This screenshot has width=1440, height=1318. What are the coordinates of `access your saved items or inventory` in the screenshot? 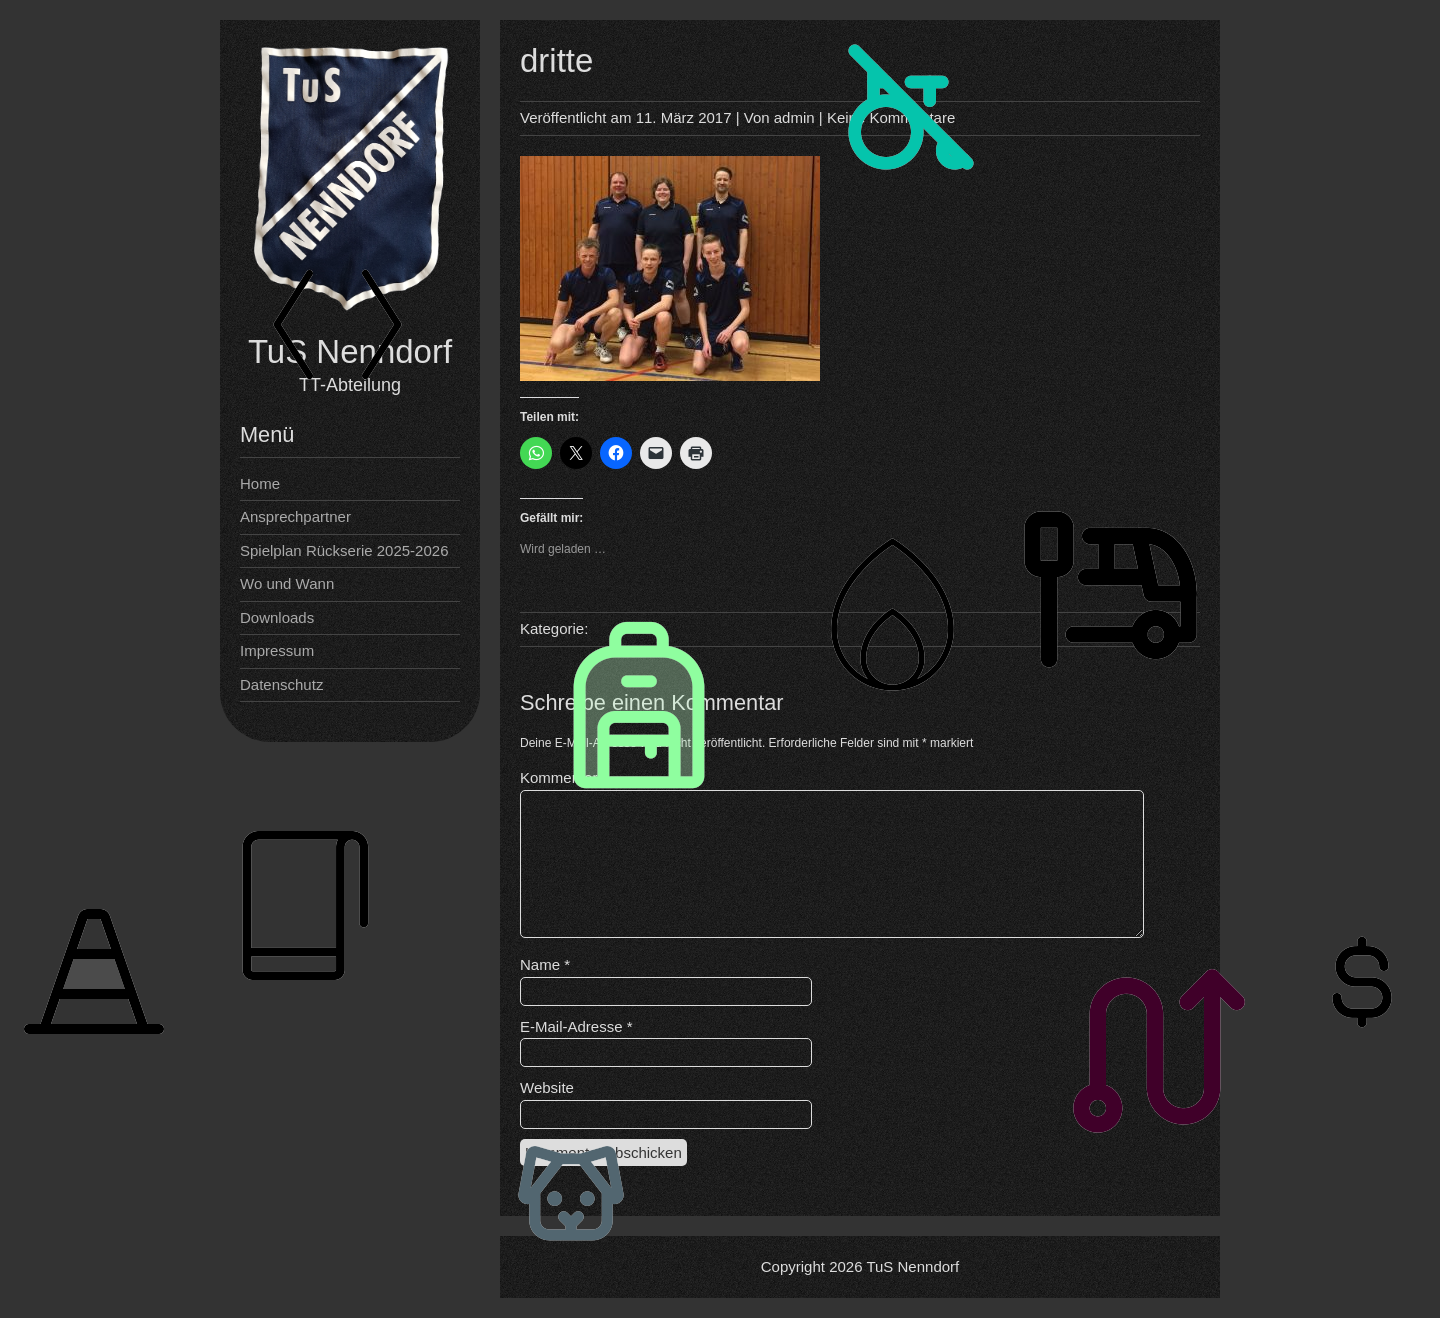 It's located at (639, 711).